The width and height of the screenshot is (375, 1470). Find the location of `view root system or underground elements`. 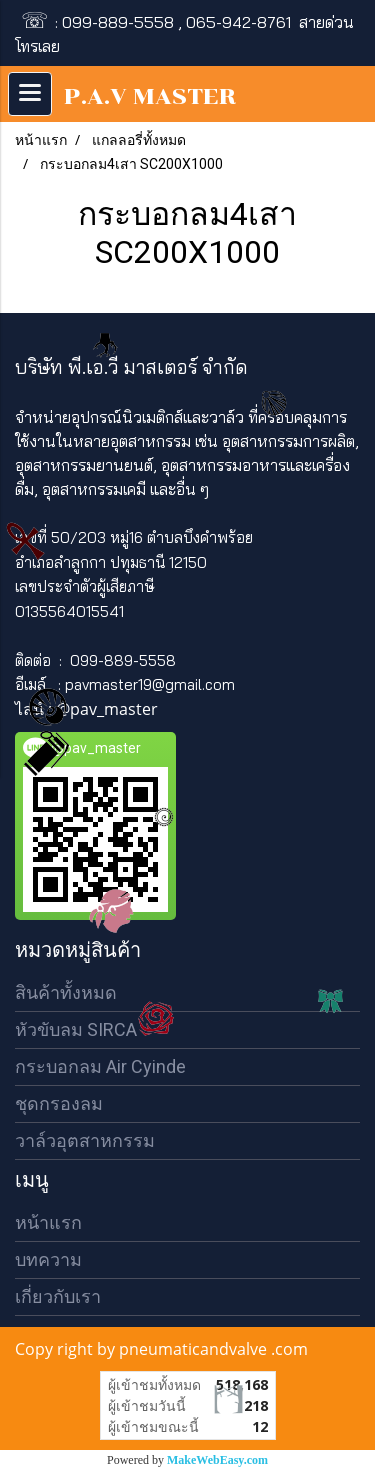

view root system or underground elements is located at coordinates (105, 345).